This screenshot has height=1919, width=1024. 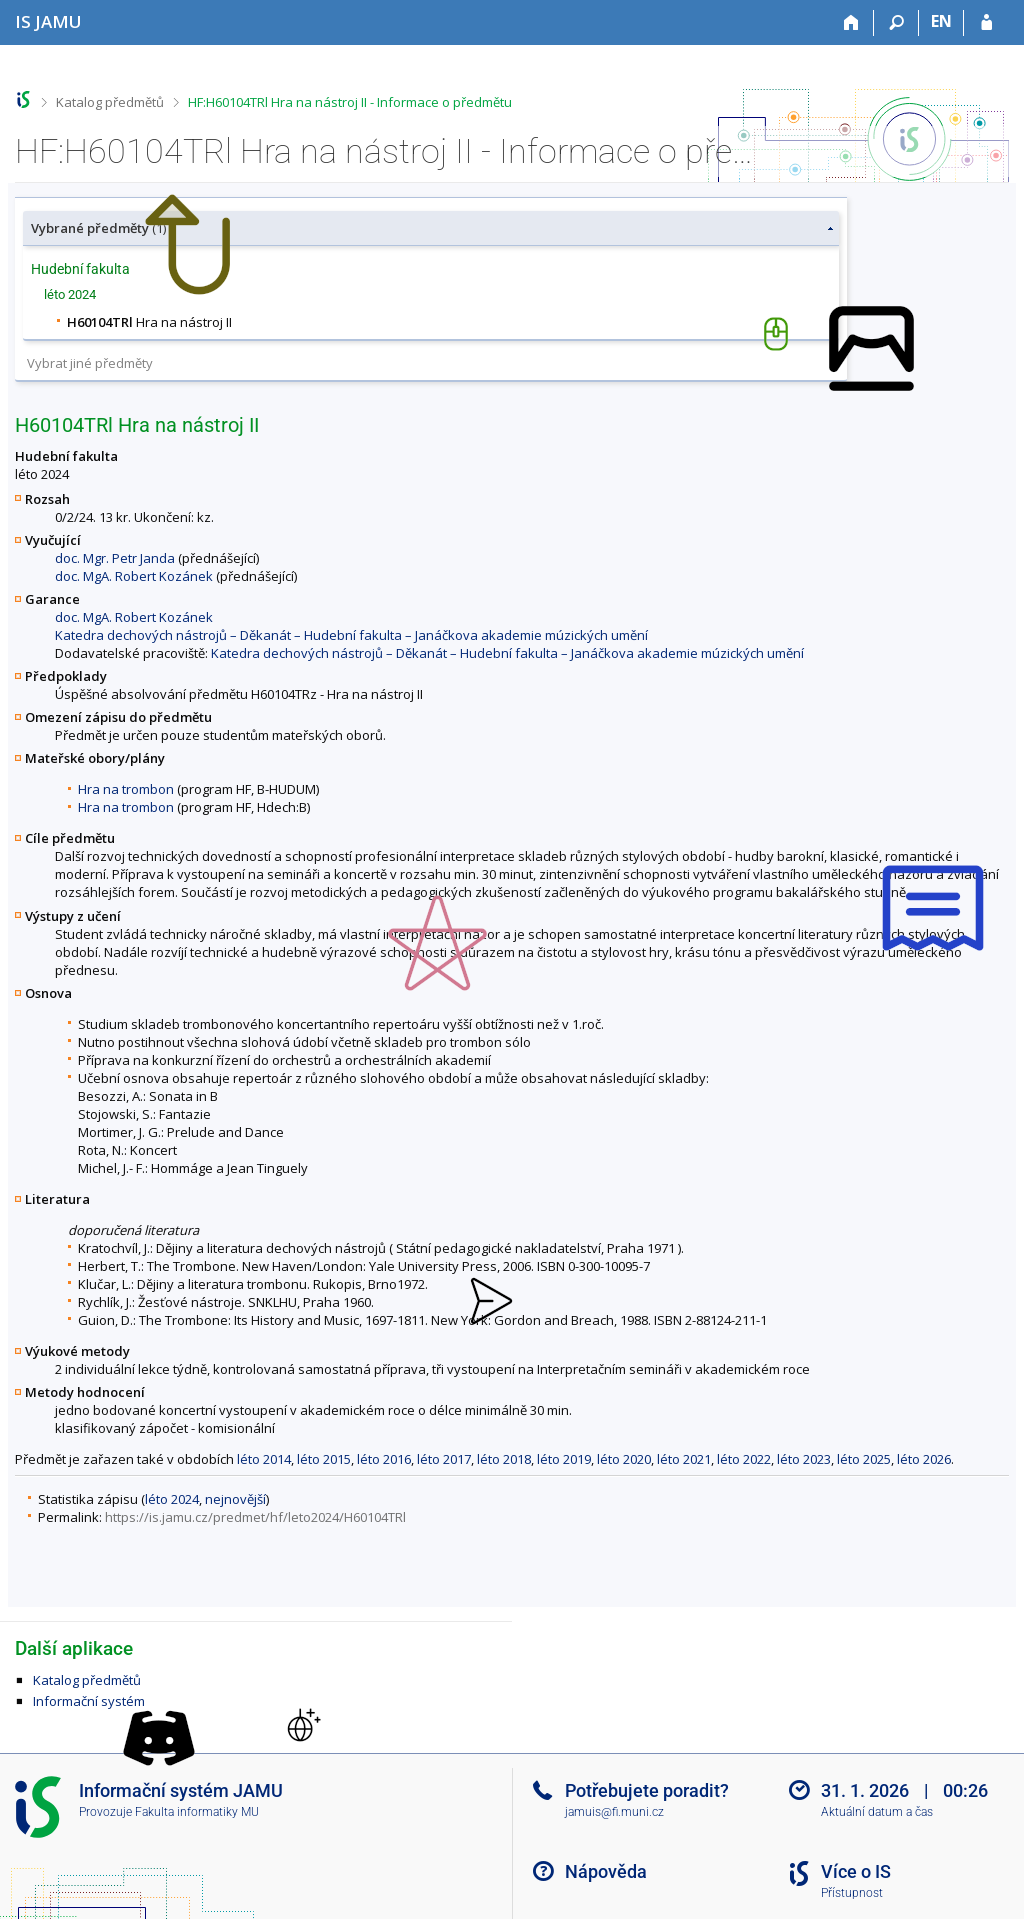 I want to click on view purchase receipt or transaction history, so click(x=933, y=908).